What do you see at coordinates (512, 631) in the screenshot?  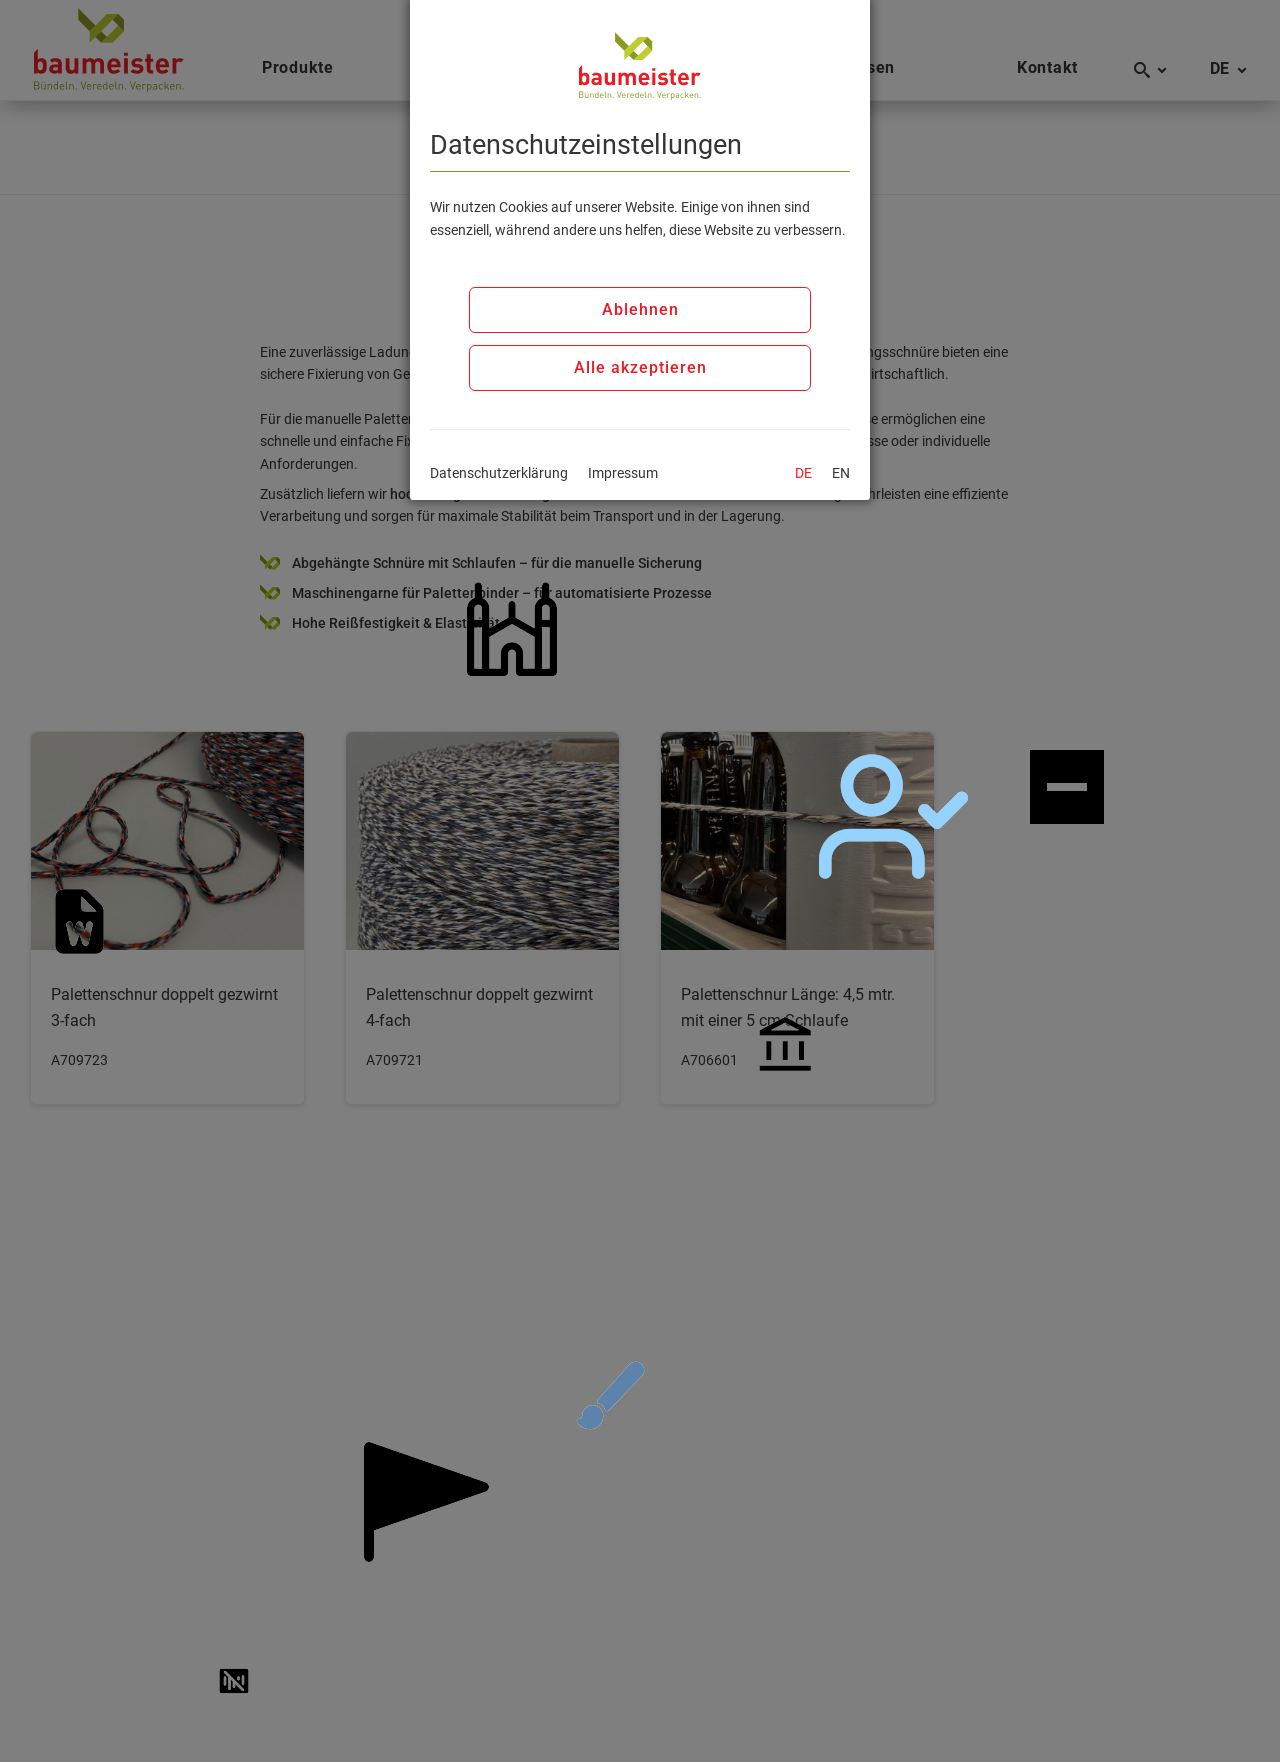 I see `locate nearby synagogues on a map` at bounding box center [512, 631].